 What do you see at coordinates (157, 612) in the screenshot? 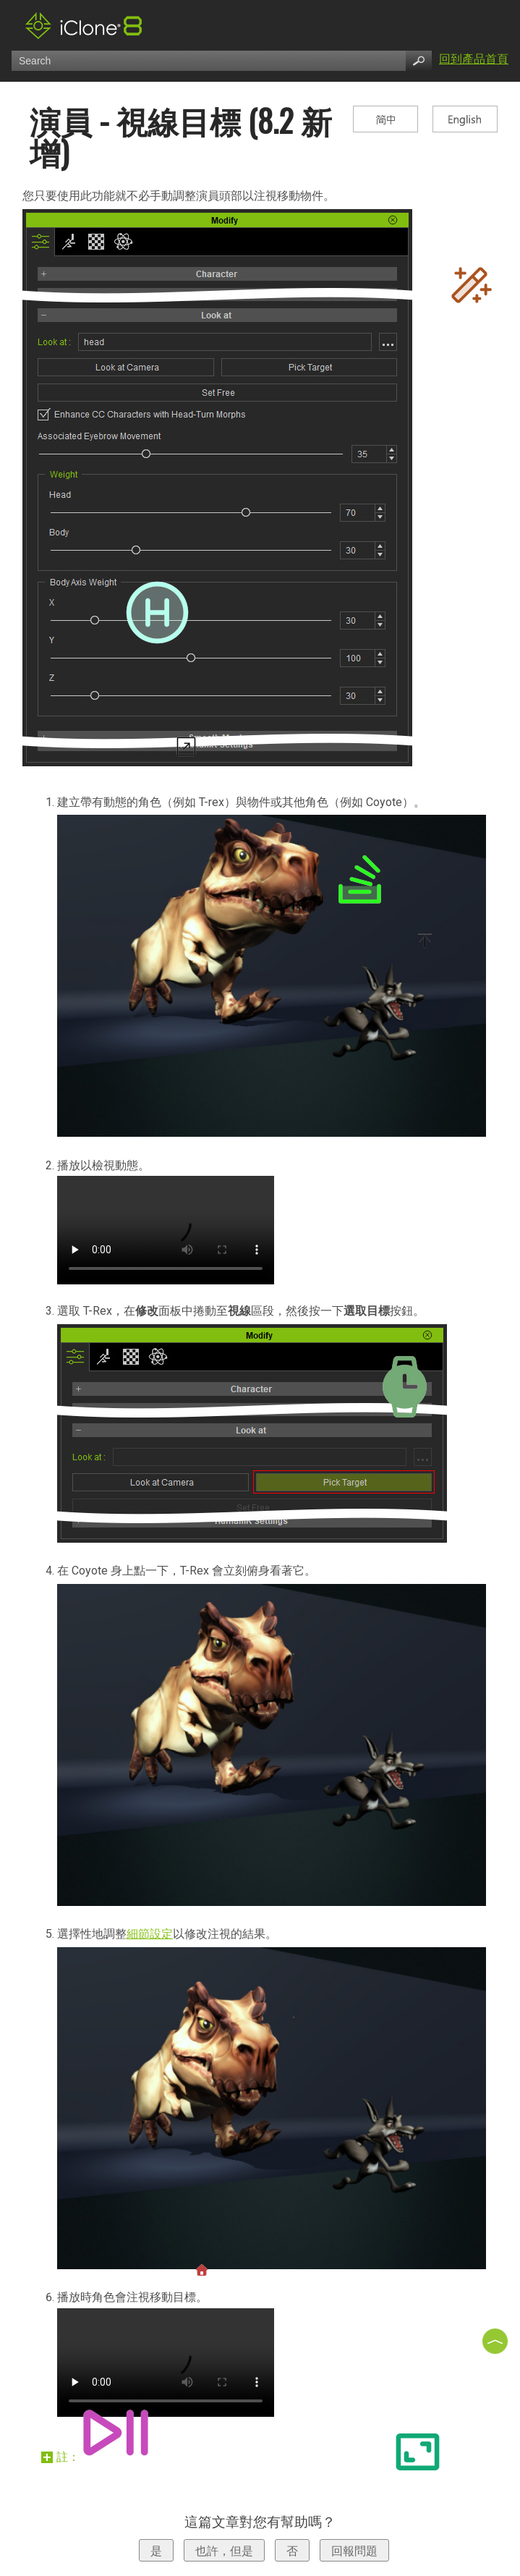
I see `hospital or medical facility indicator` at bounding box center [157, 612].